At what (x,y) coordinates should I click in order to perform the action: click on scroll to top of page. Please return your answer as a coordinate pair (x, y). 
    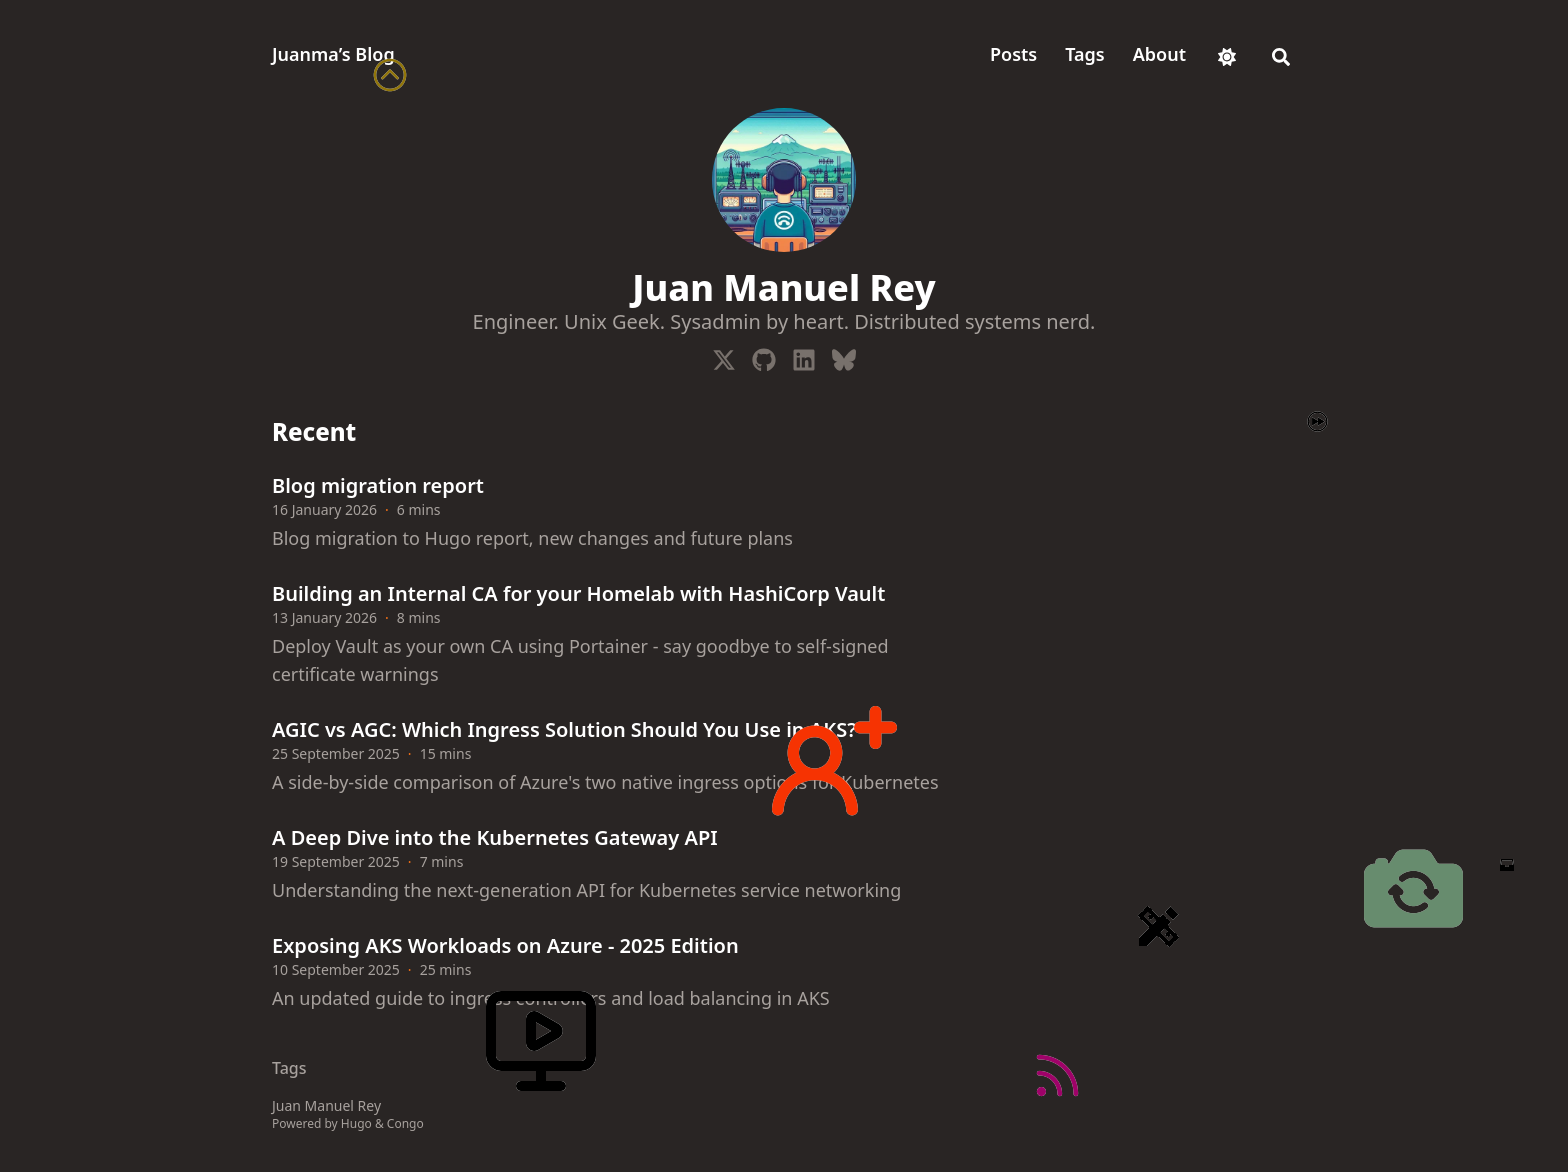
    Looking at the image, I should click on (390, 75).